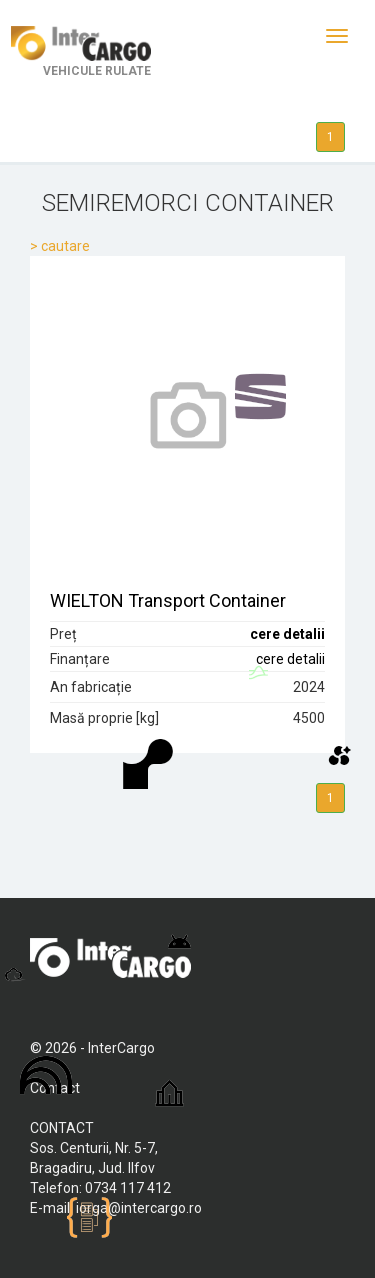 The height and width of the screenshot is (1278, 375). I want to click on SEAT car brand logo, so click(260, 396).